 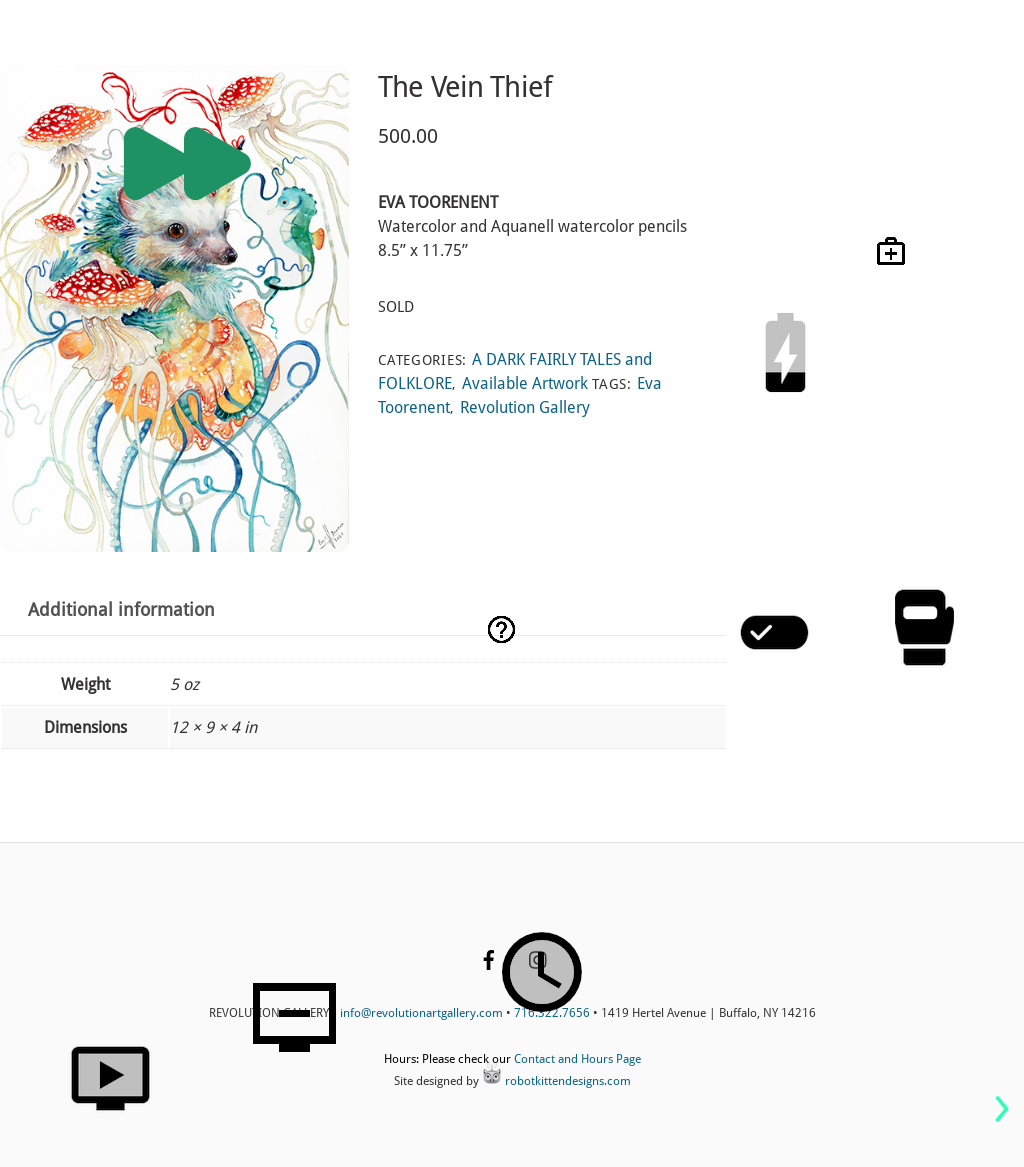 I want to click on skip to the next track, so click(x=184, y=159).